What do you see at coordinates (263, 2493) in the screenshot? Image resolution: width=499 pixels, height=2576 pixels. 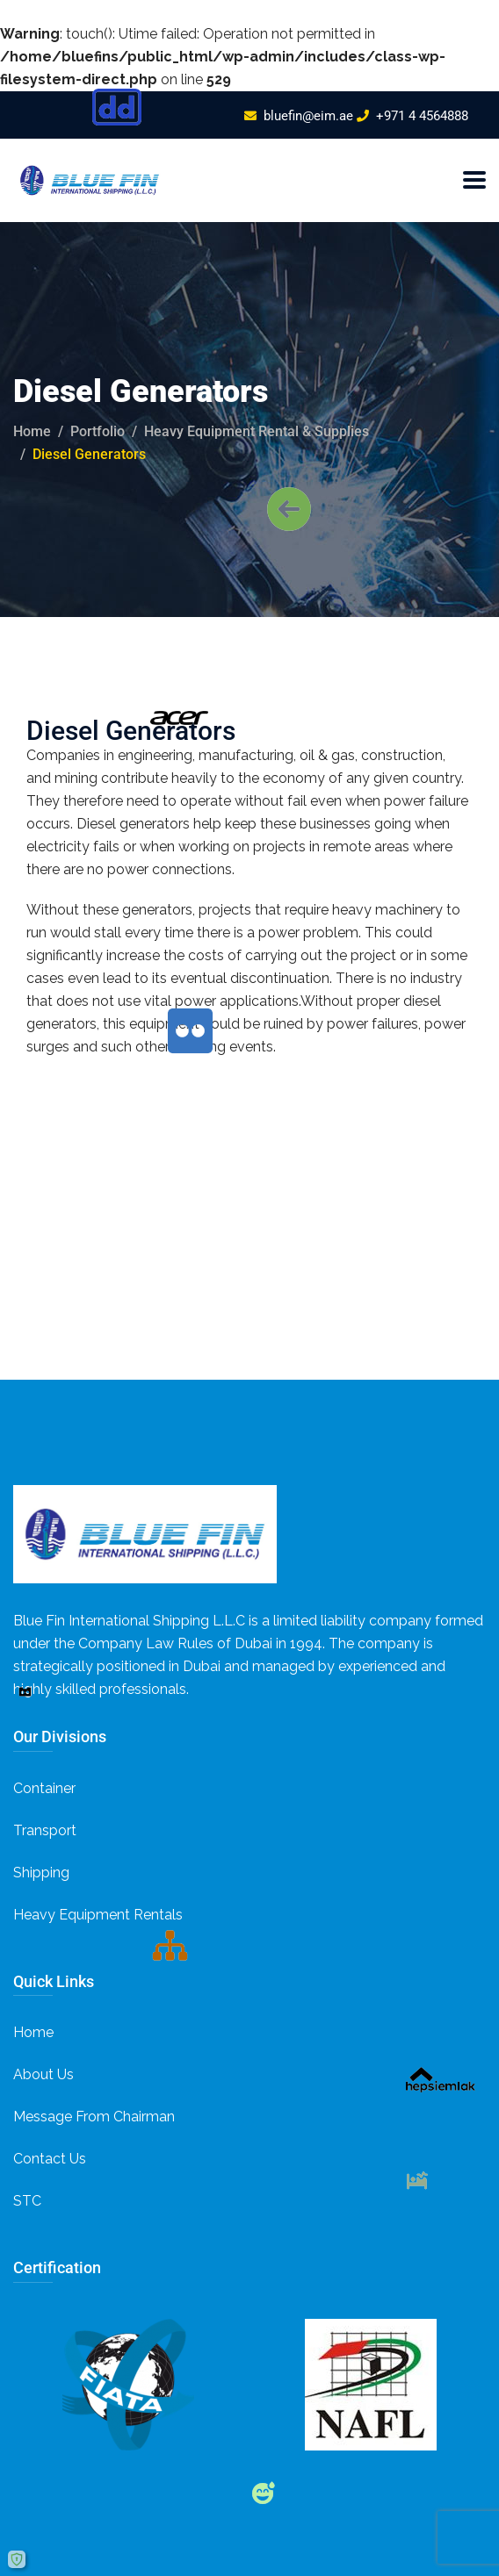 I see `indicates nervous or awkward reaction` at bounding box center [263, 2493].